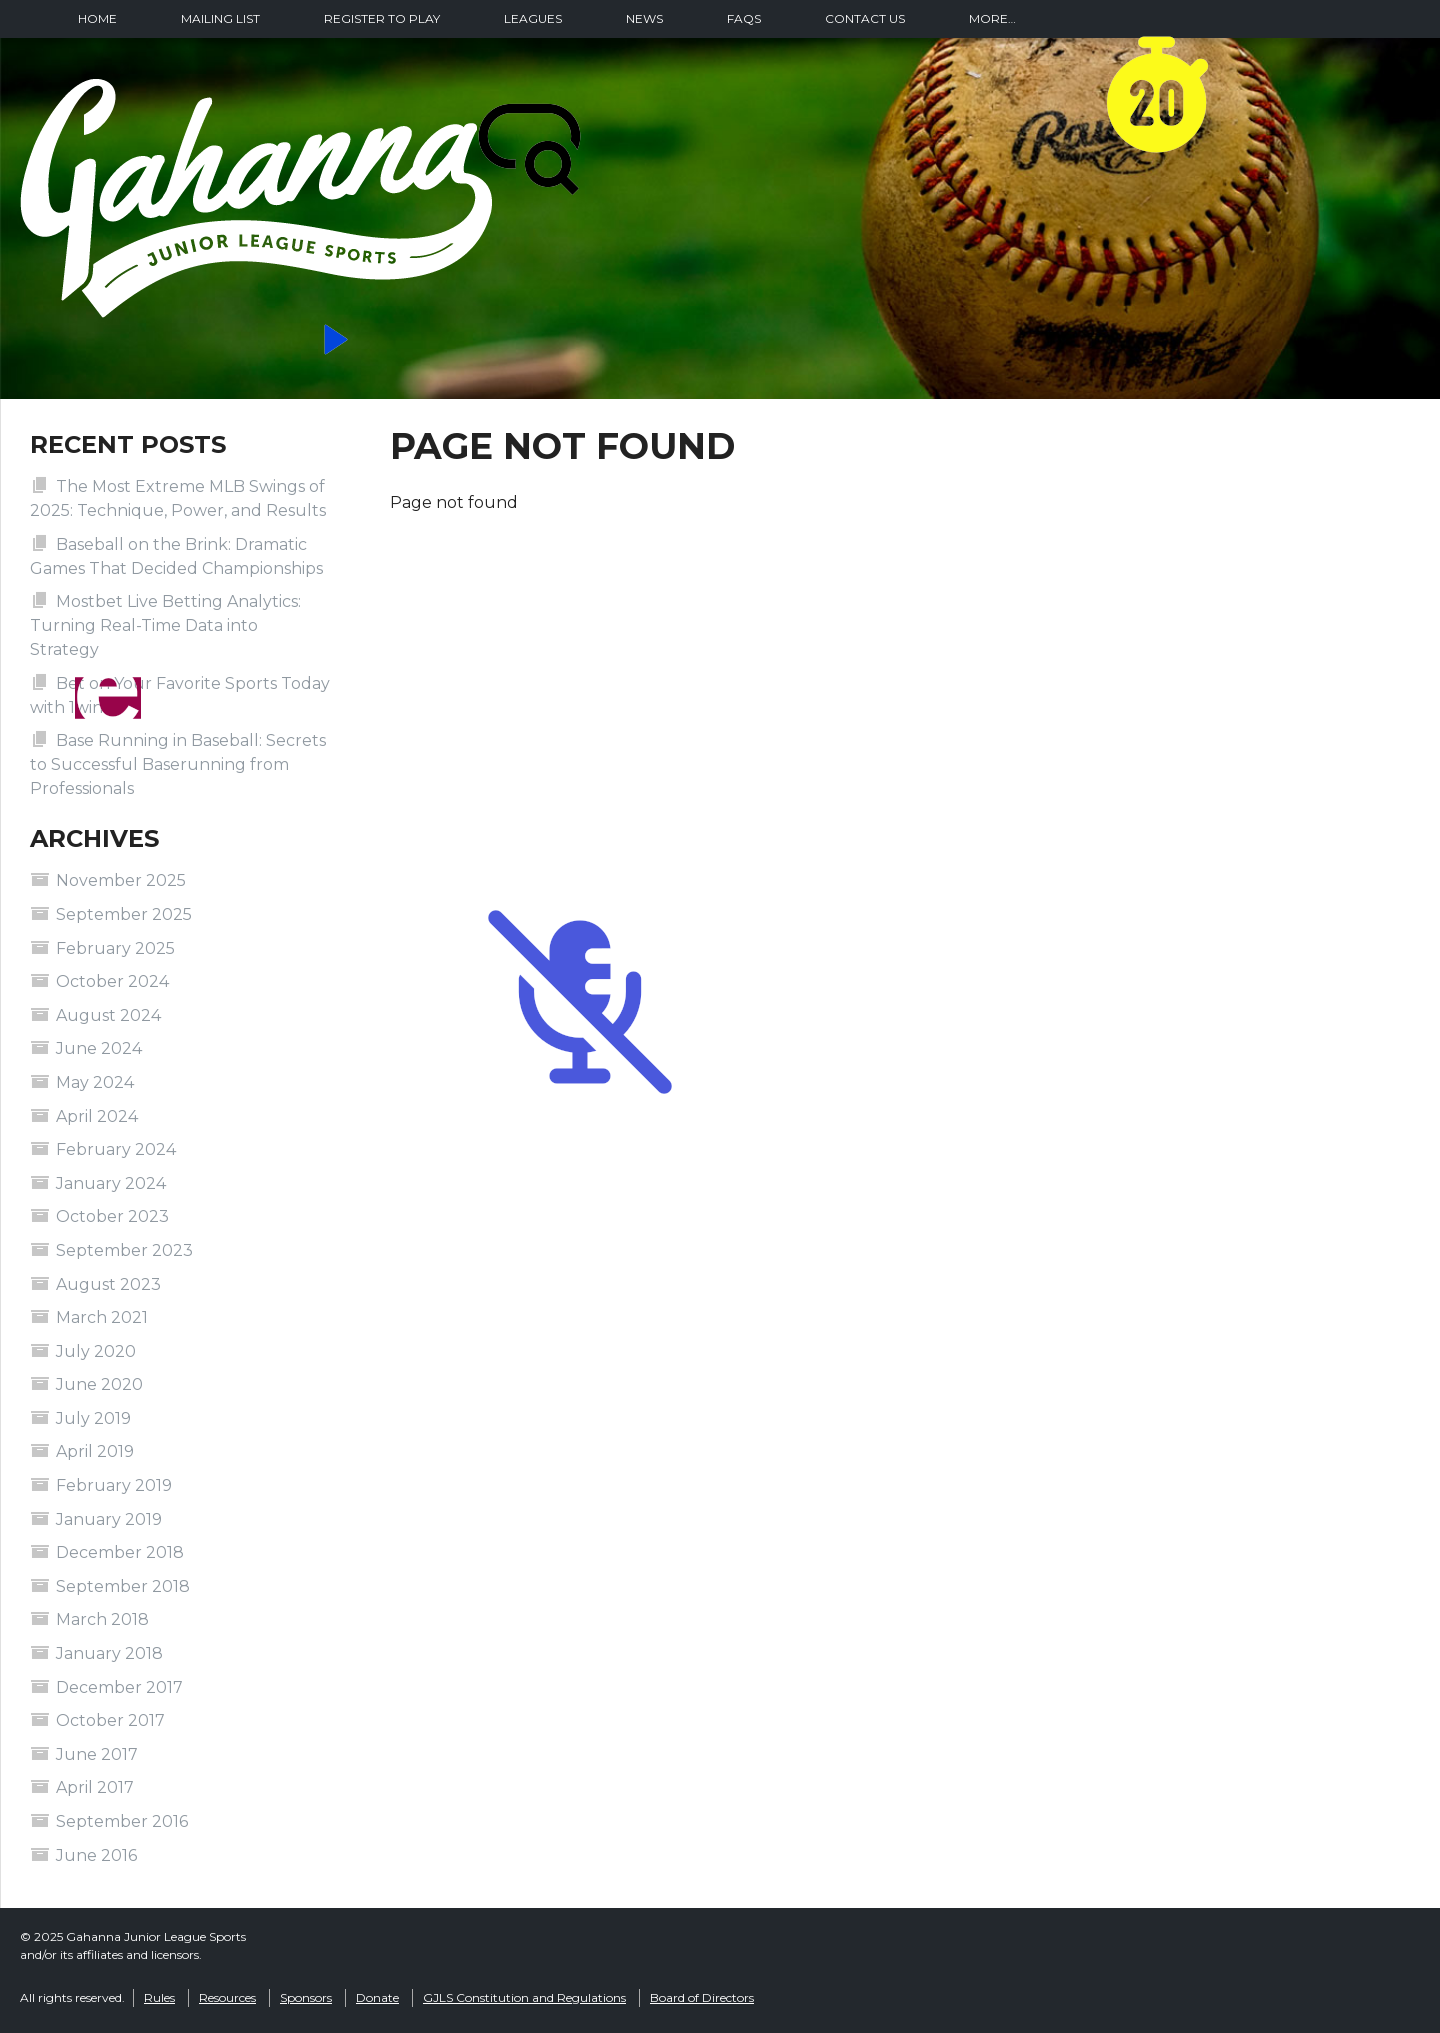  What do you see at coordinates (580, 1002) in the screenshot?
I see `mute your microphone` at bounding box center [580, 1002].